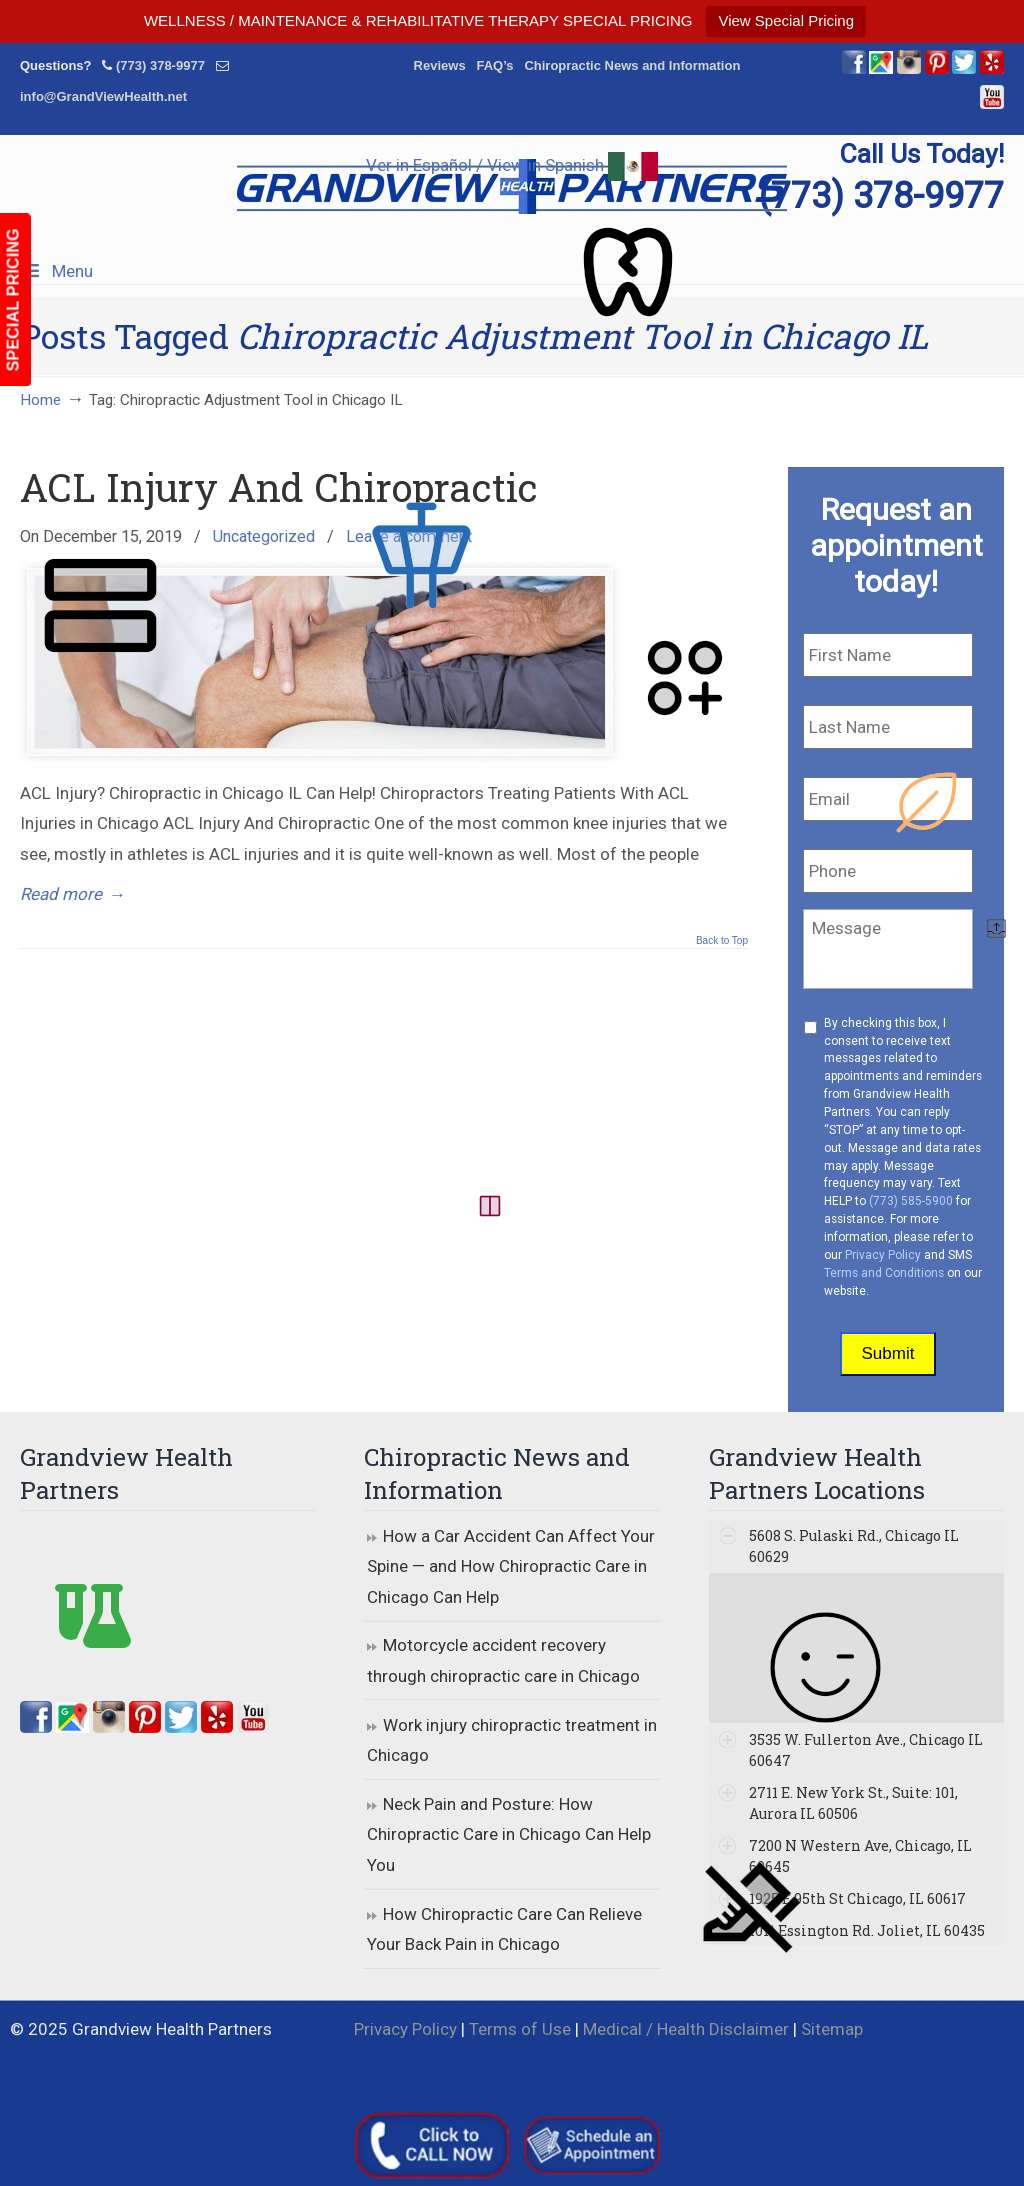  Describe the element at coordinates (421, 555) in the screenshot. I see `access air traffic control features` at that location.